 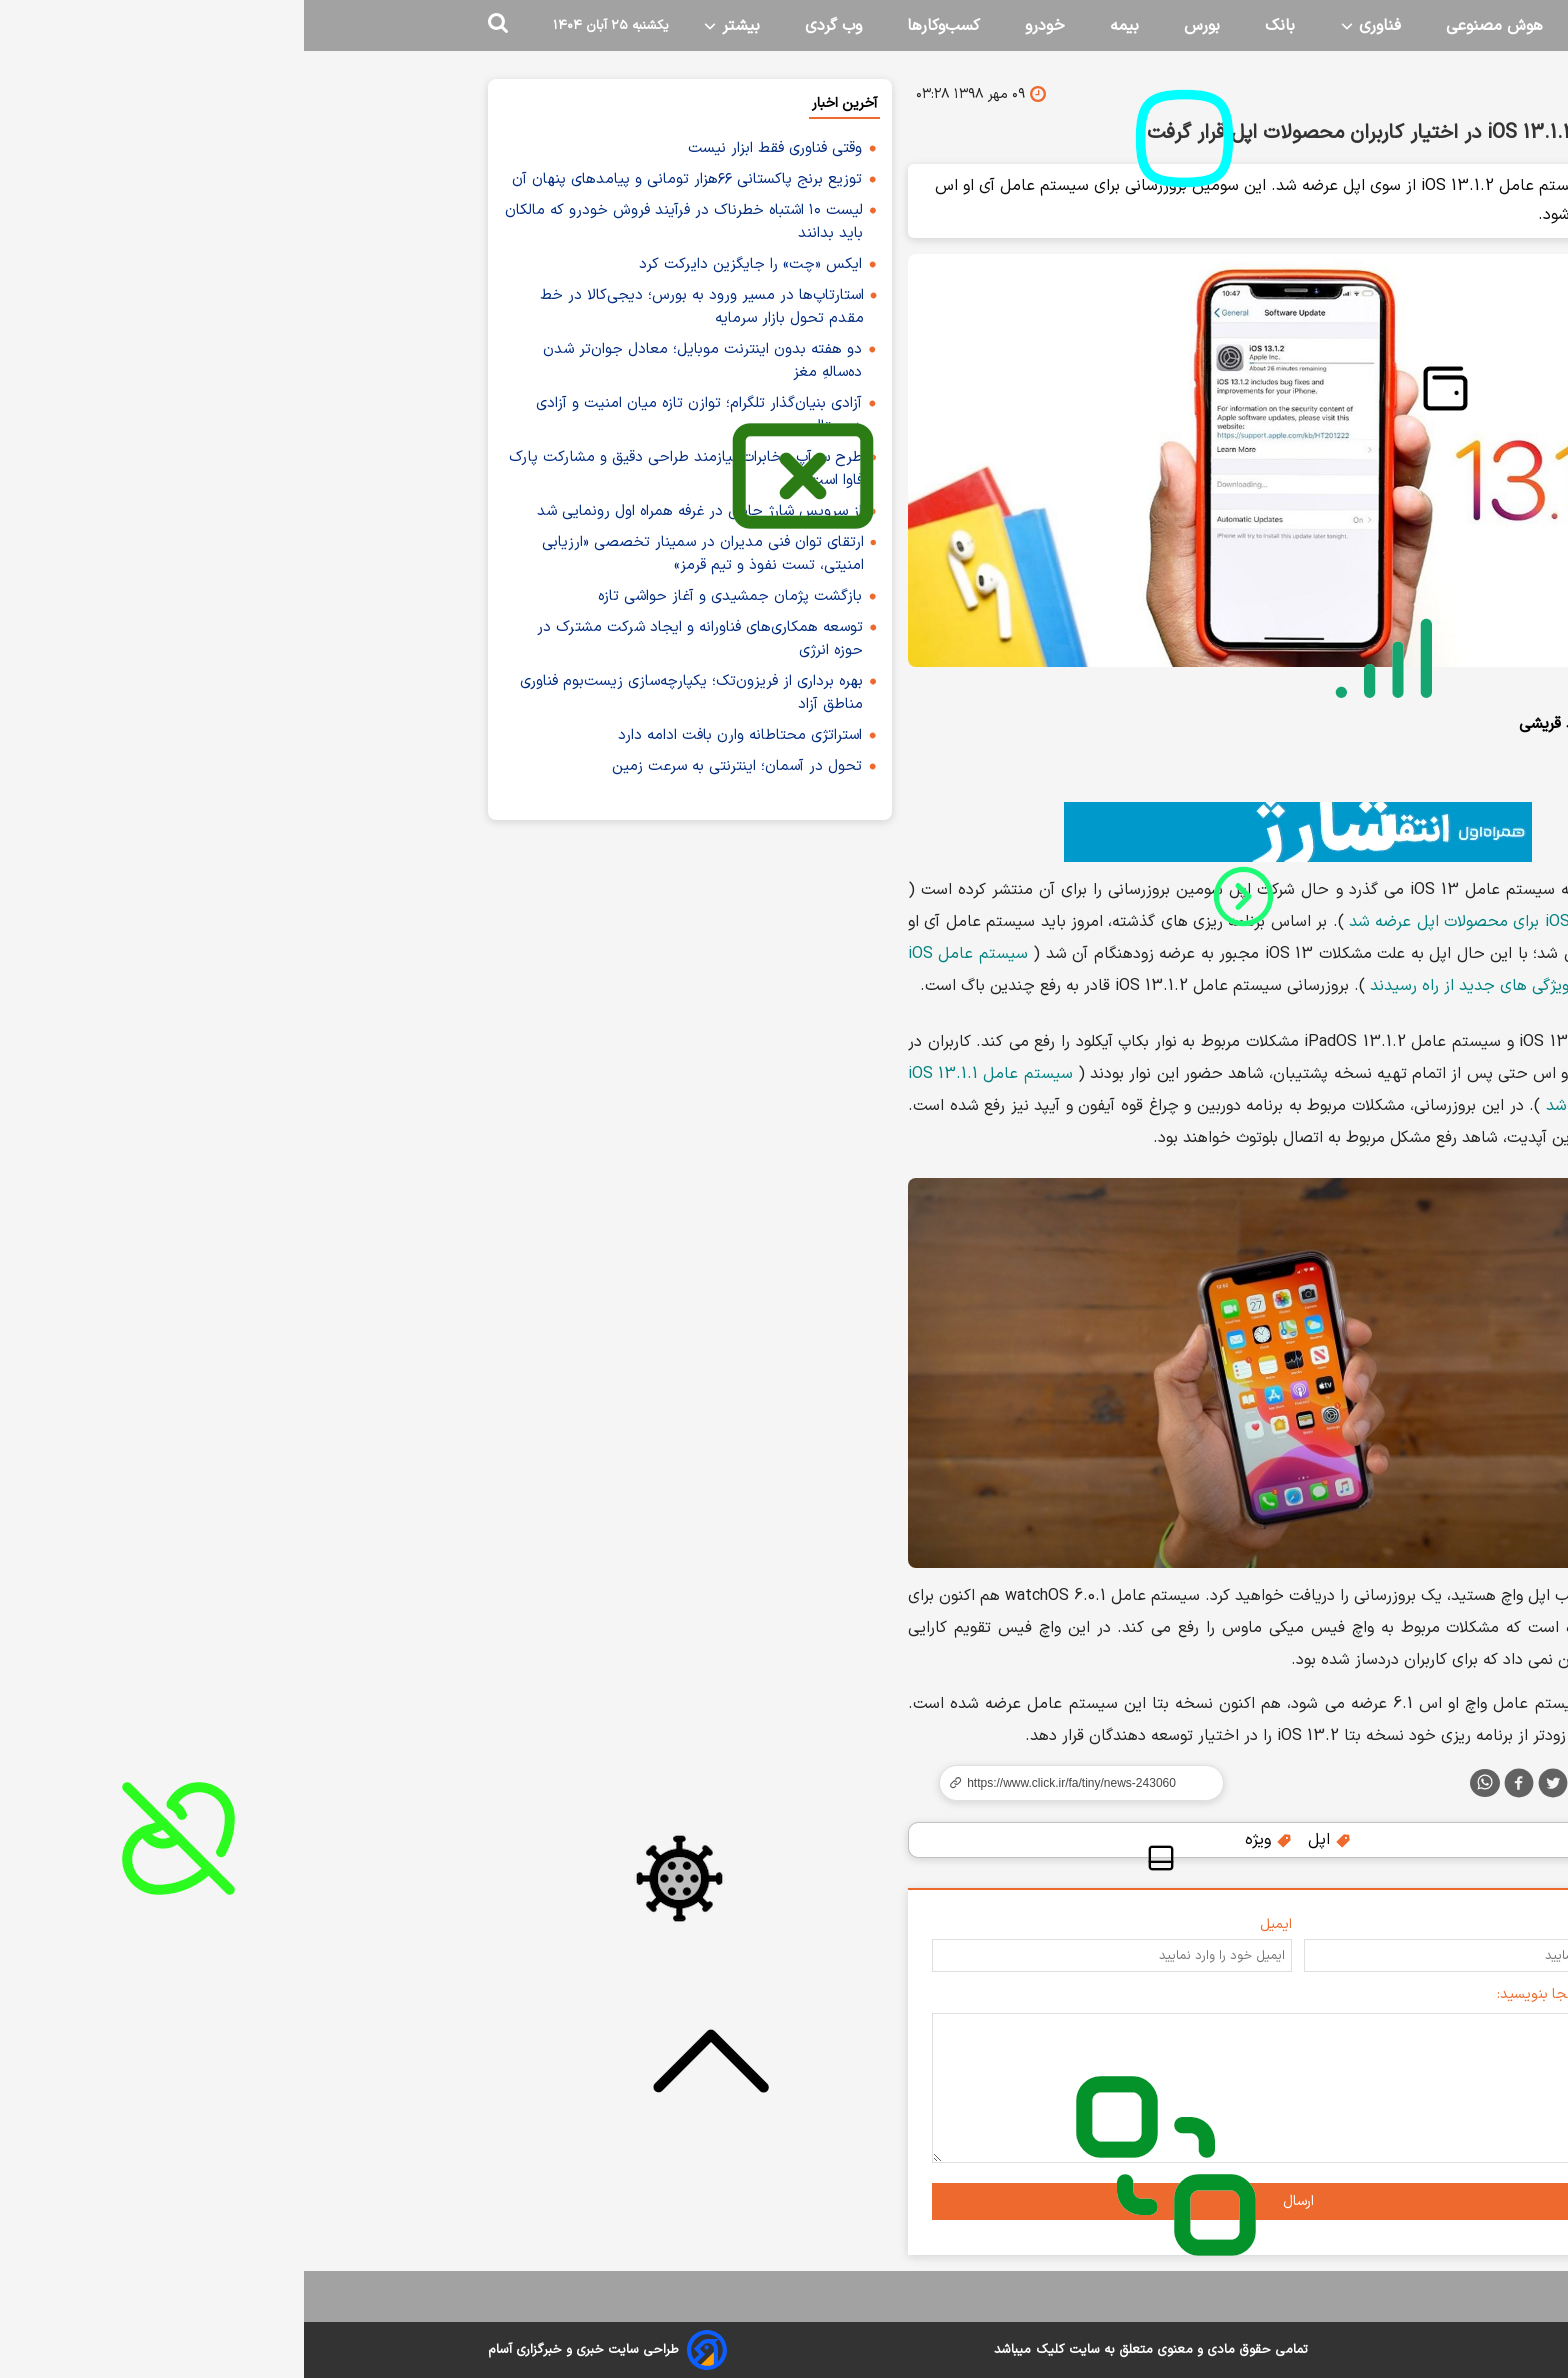 I want to click on collapse or minimize a section, so click(x=711, y=2061).